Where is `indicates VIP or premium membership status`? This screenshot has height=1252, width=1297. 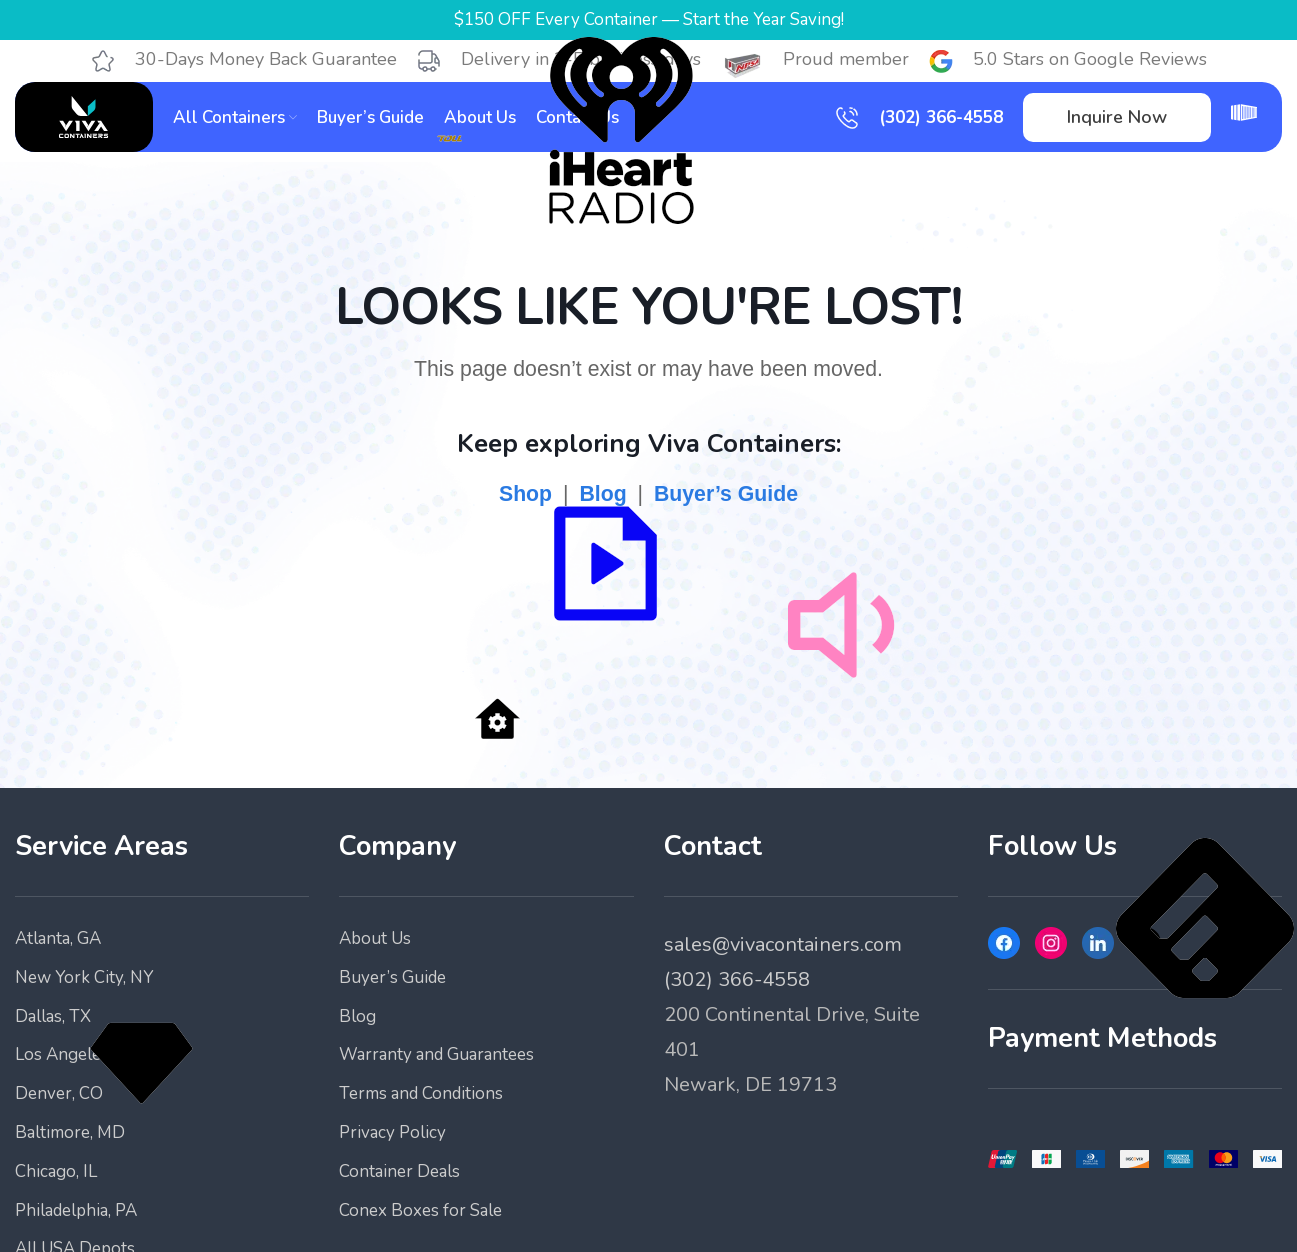 indicates VIP or premium membership status is located at coordinates (141, 1061).